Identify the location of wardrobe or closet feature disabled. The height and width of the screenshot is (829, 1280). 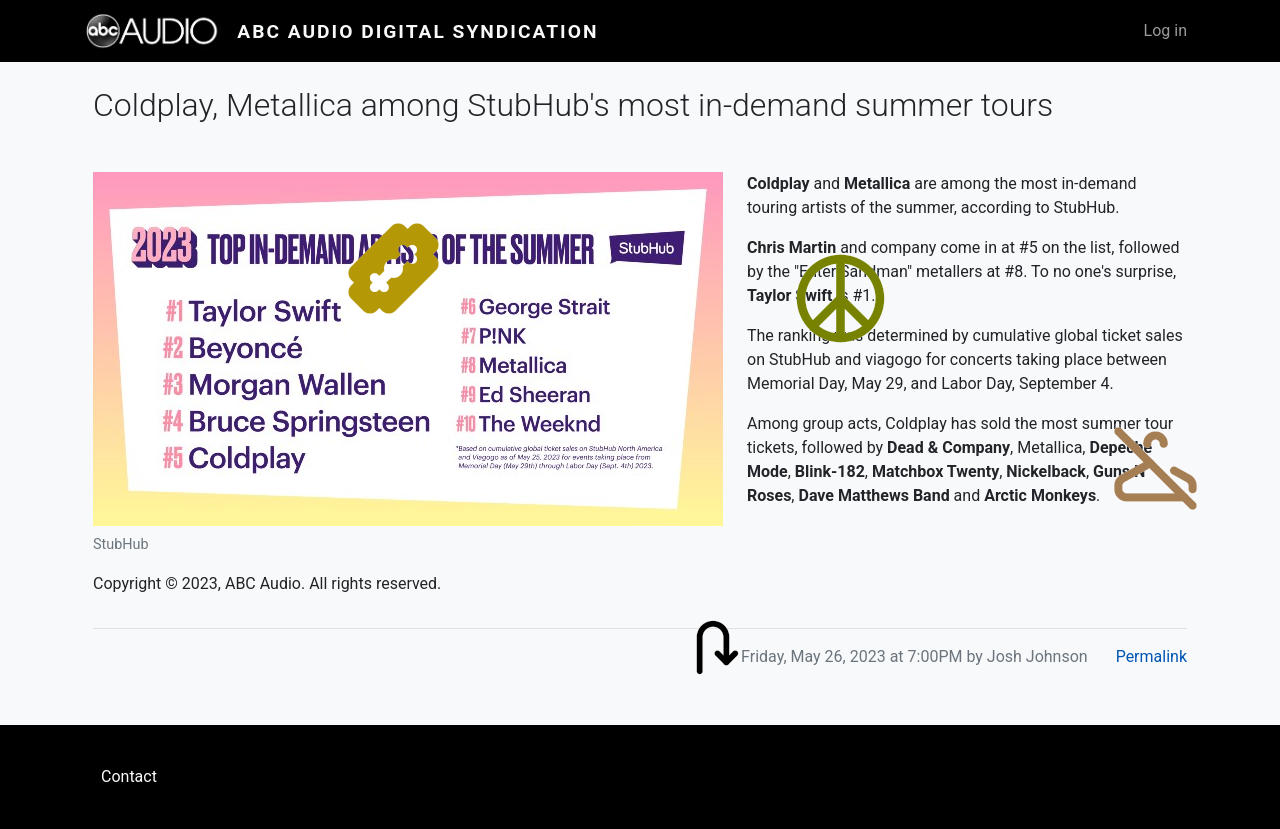
(1155, 468).